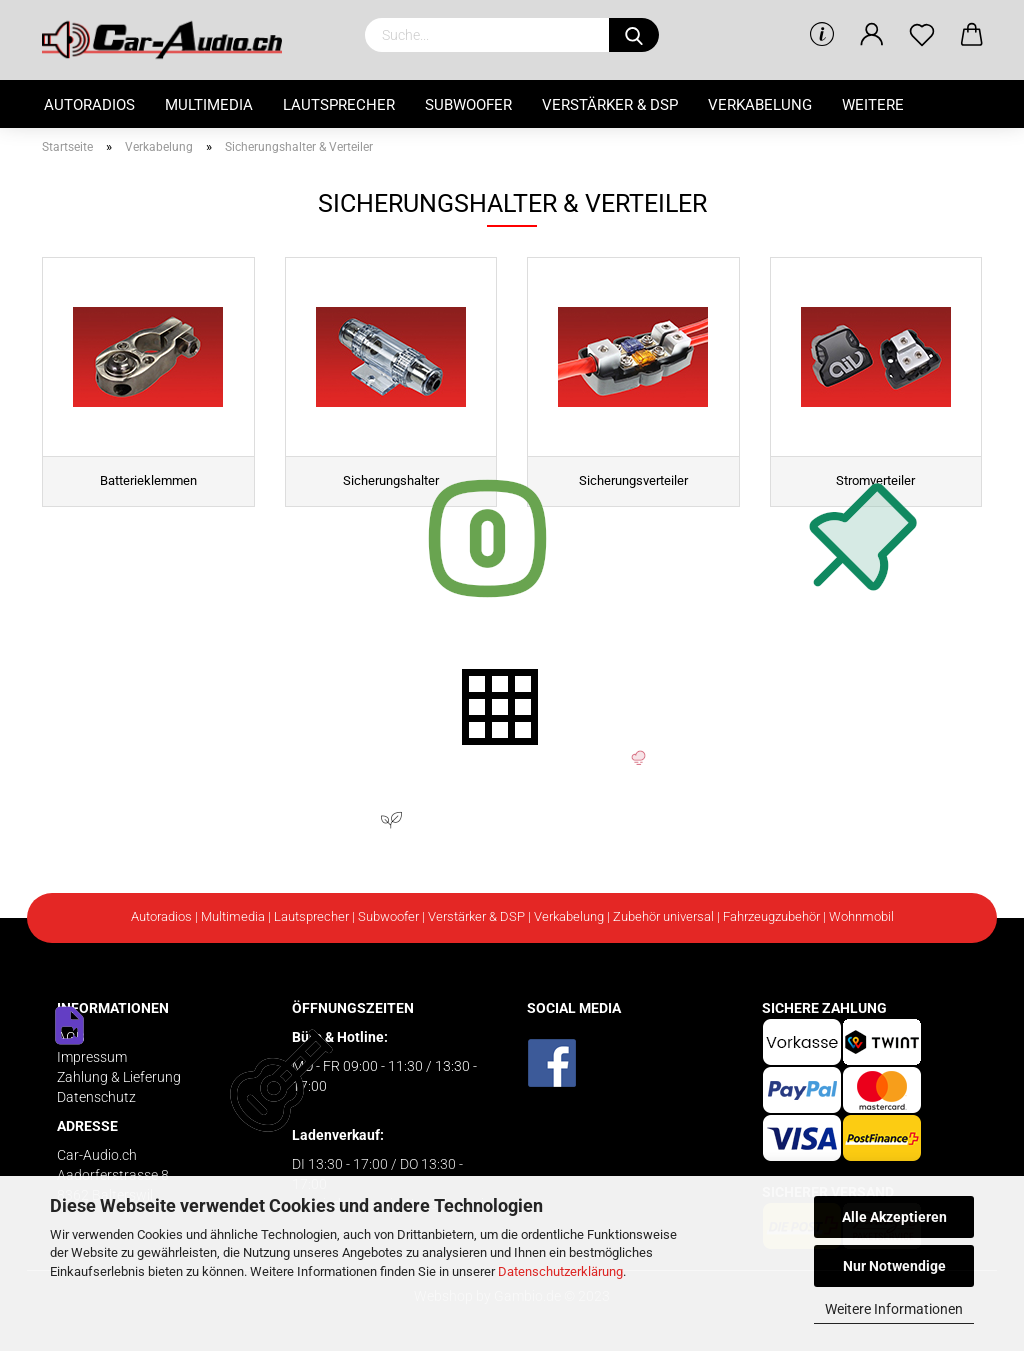 The width and height of the screenshot is (1024, 1351). Describe the element at coordinates (69, 1025) in the screenshot. I see `open a video file` at that location.